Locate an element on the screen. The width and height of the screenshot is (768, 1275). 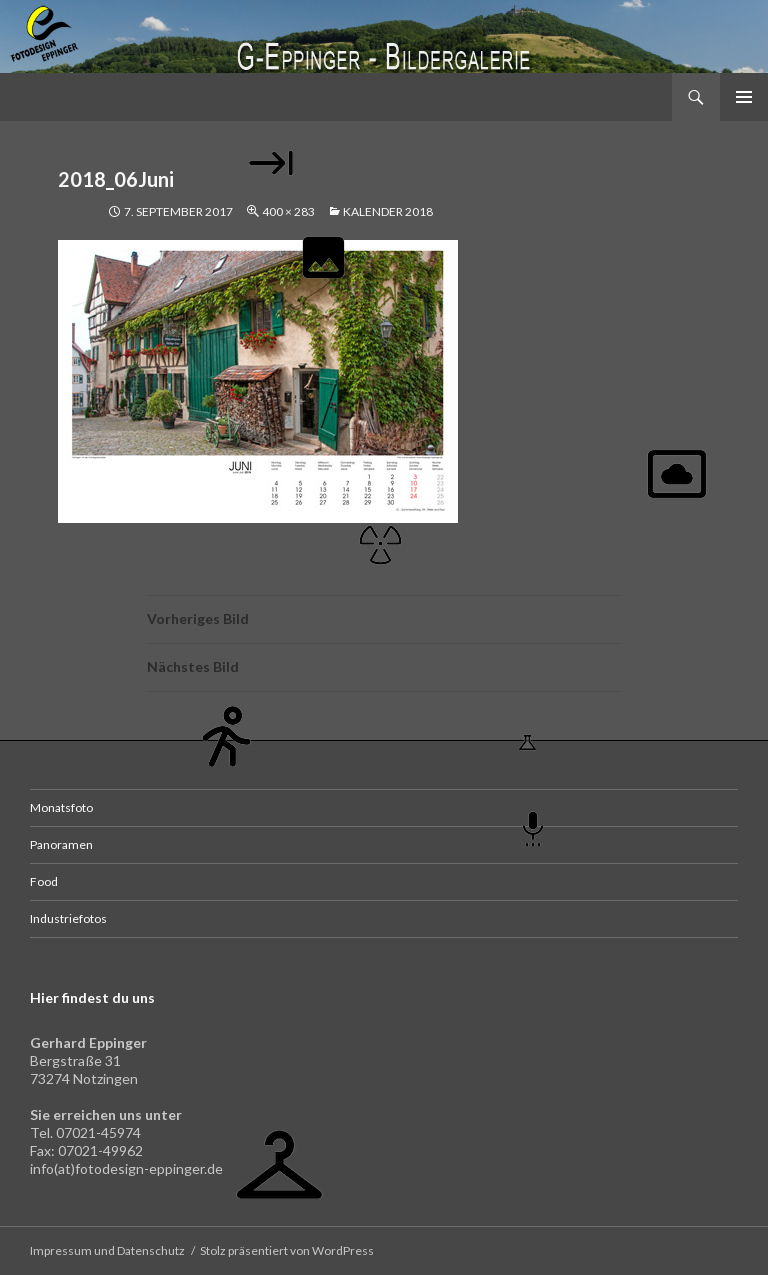
access daydream or screen saver settings is located at coordinates (677, 474).